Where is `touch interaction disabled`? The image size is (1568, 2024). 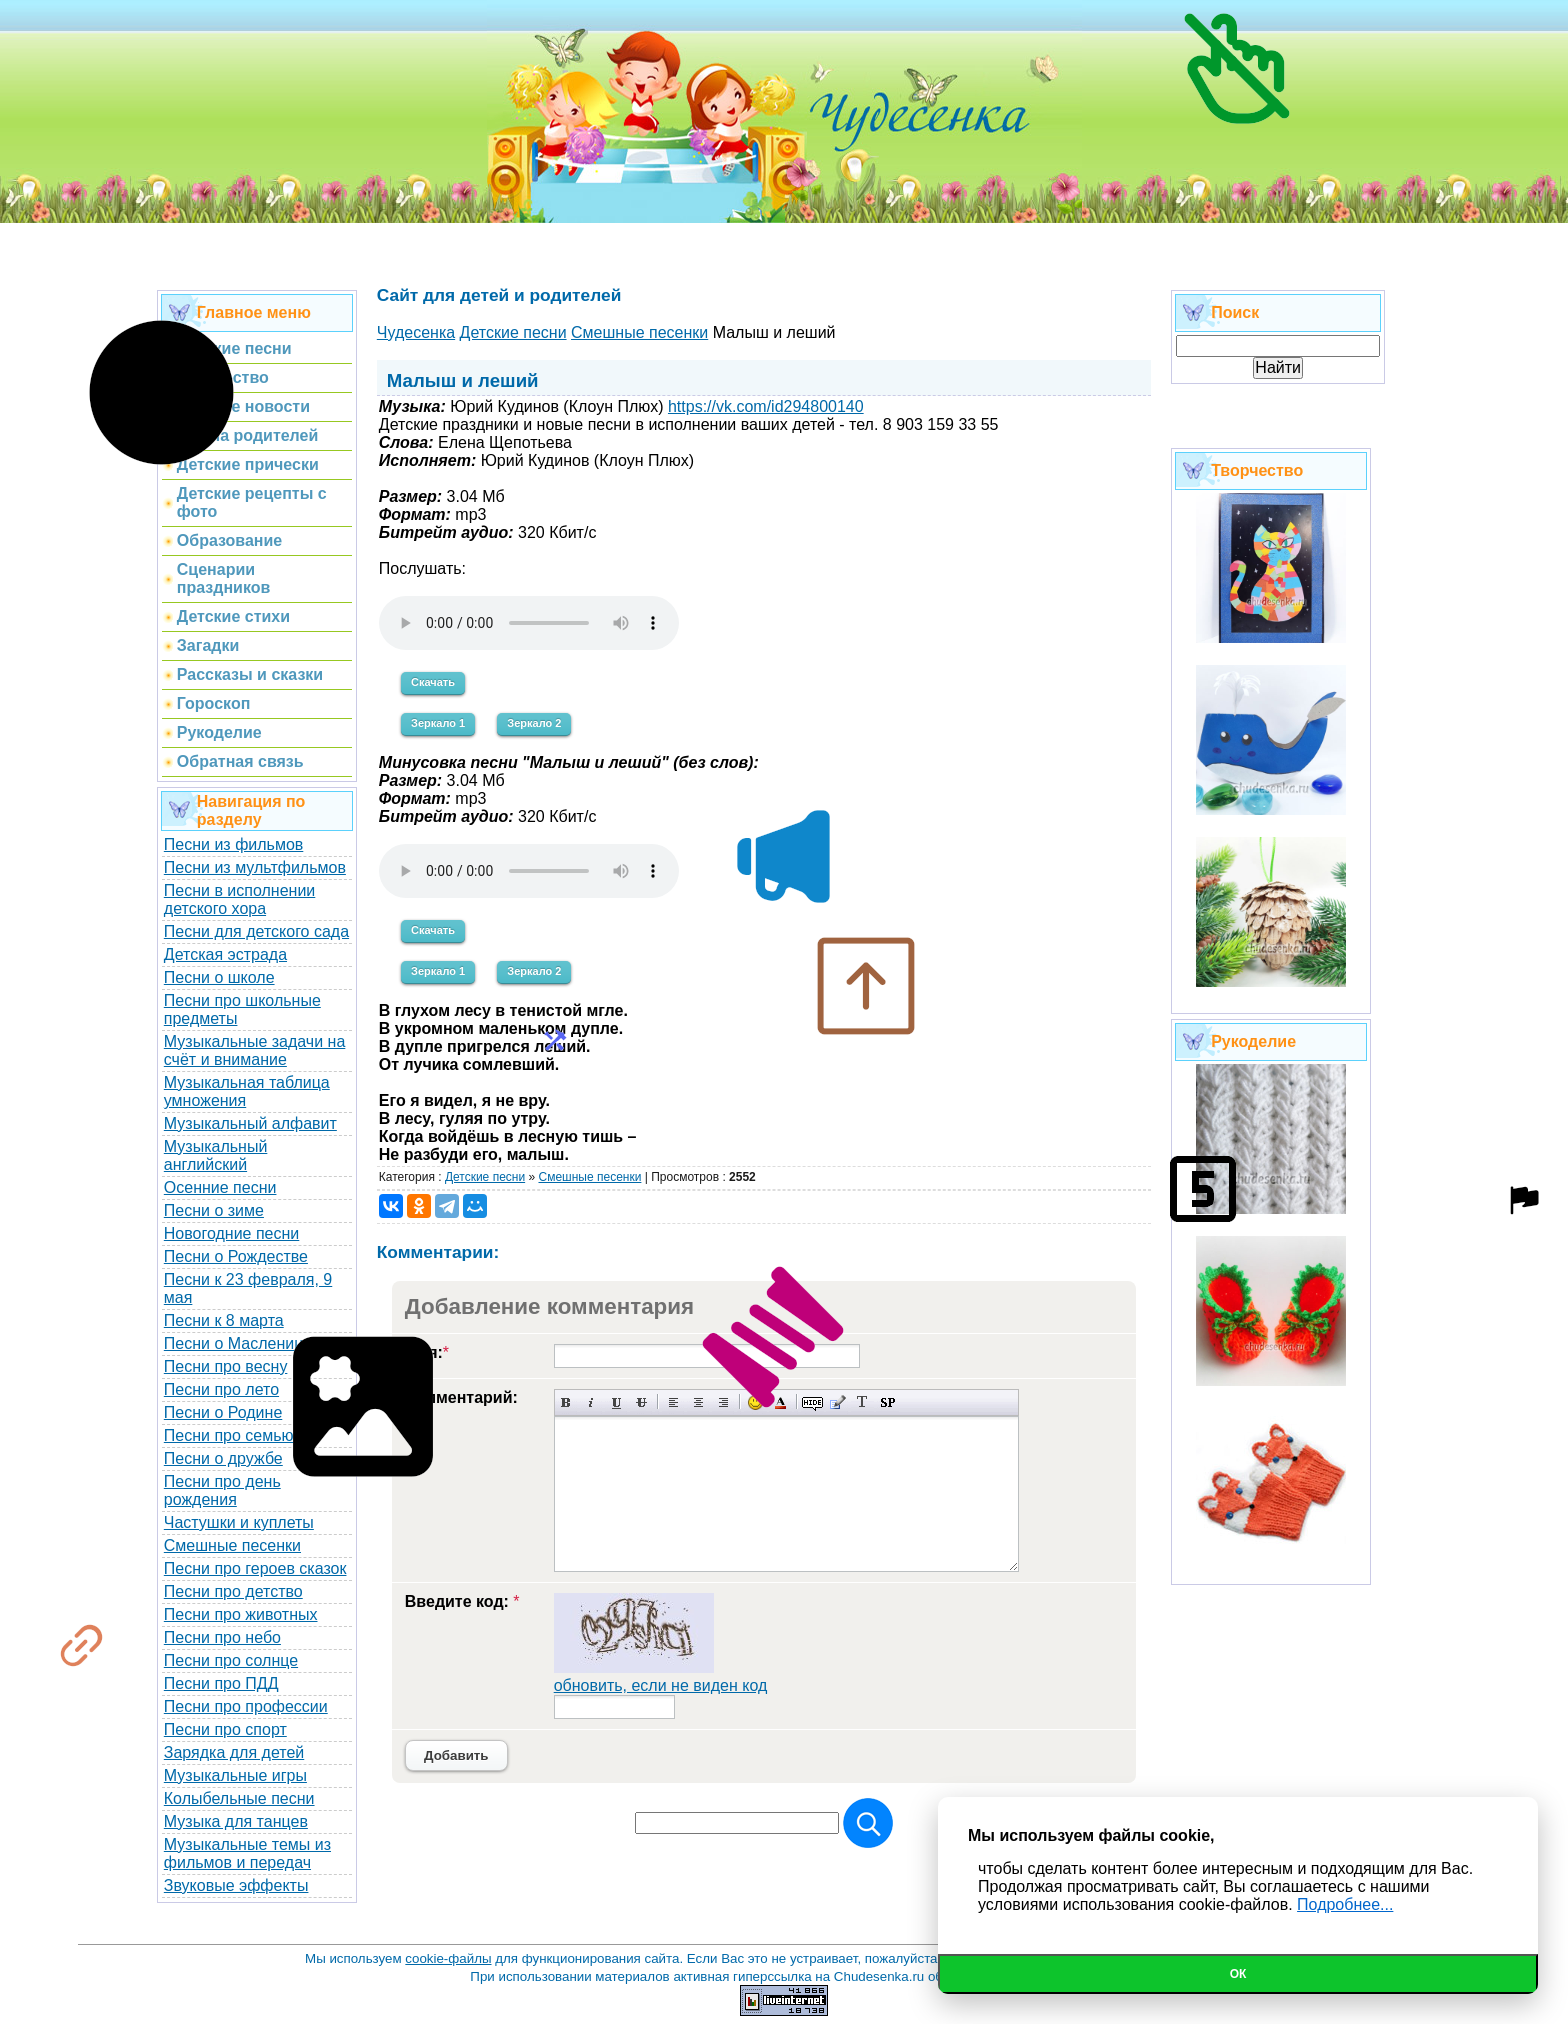 touch interaction disabled is located at coordinates (1237, 66).